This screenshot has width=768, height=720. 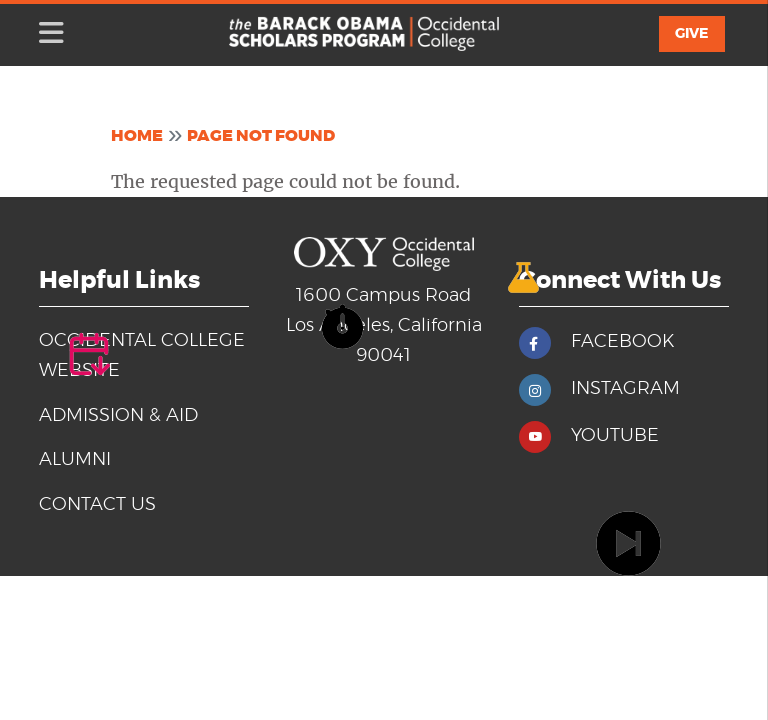 I want to click on download calendar or export events, so click(x=89, y=354).